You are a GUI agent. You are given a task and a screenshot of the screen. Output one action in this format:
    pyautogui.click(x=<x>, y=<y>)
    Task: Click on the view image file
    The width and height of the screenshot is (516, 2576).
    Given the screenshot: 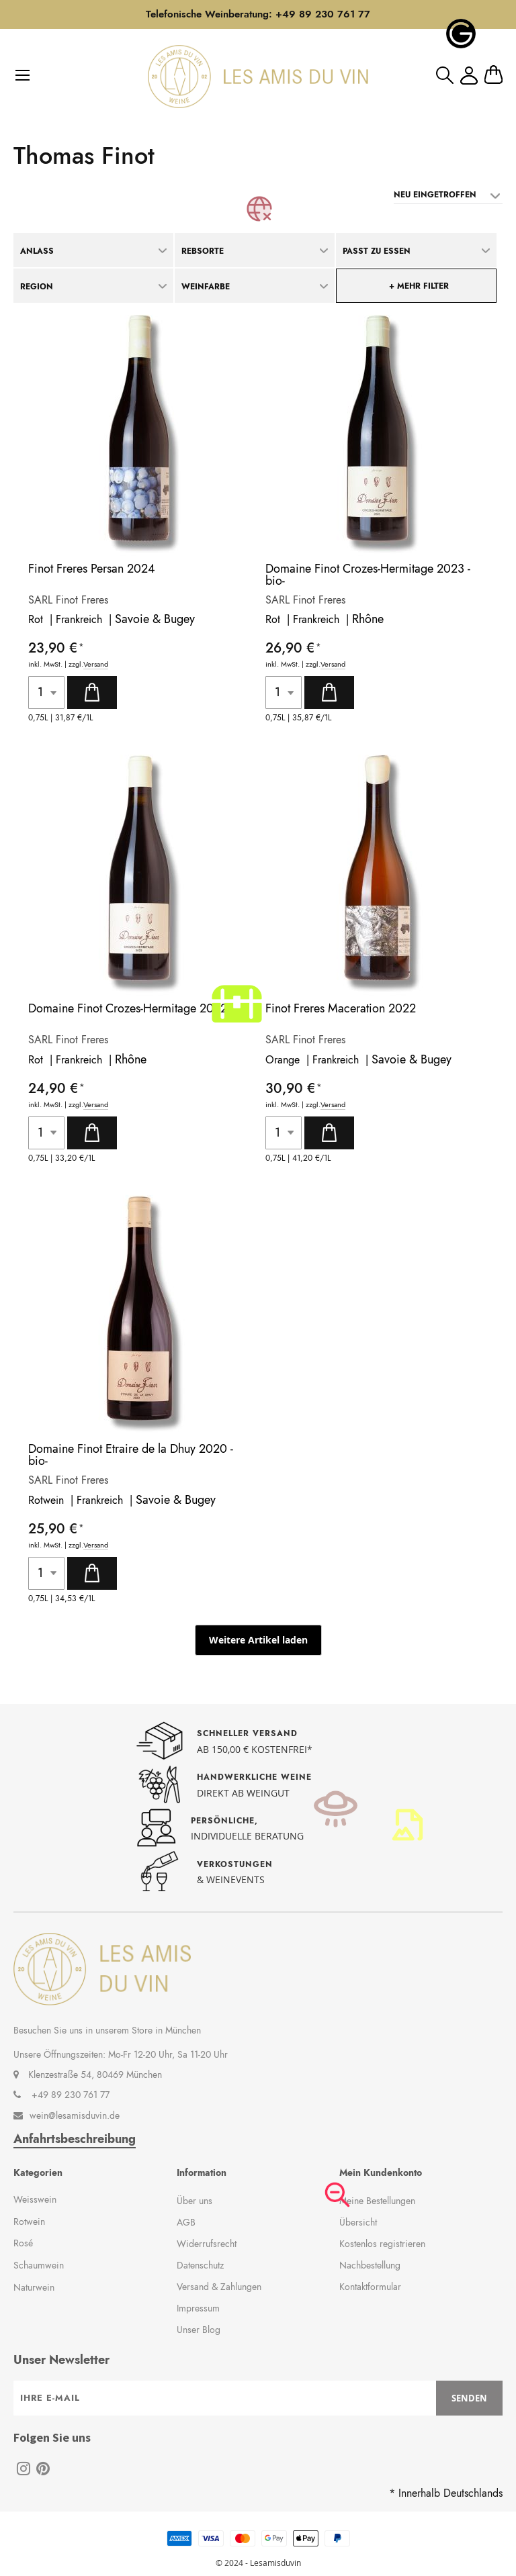 What is the action you would take?
    pyautogui.click(x=409, y=1825)
    